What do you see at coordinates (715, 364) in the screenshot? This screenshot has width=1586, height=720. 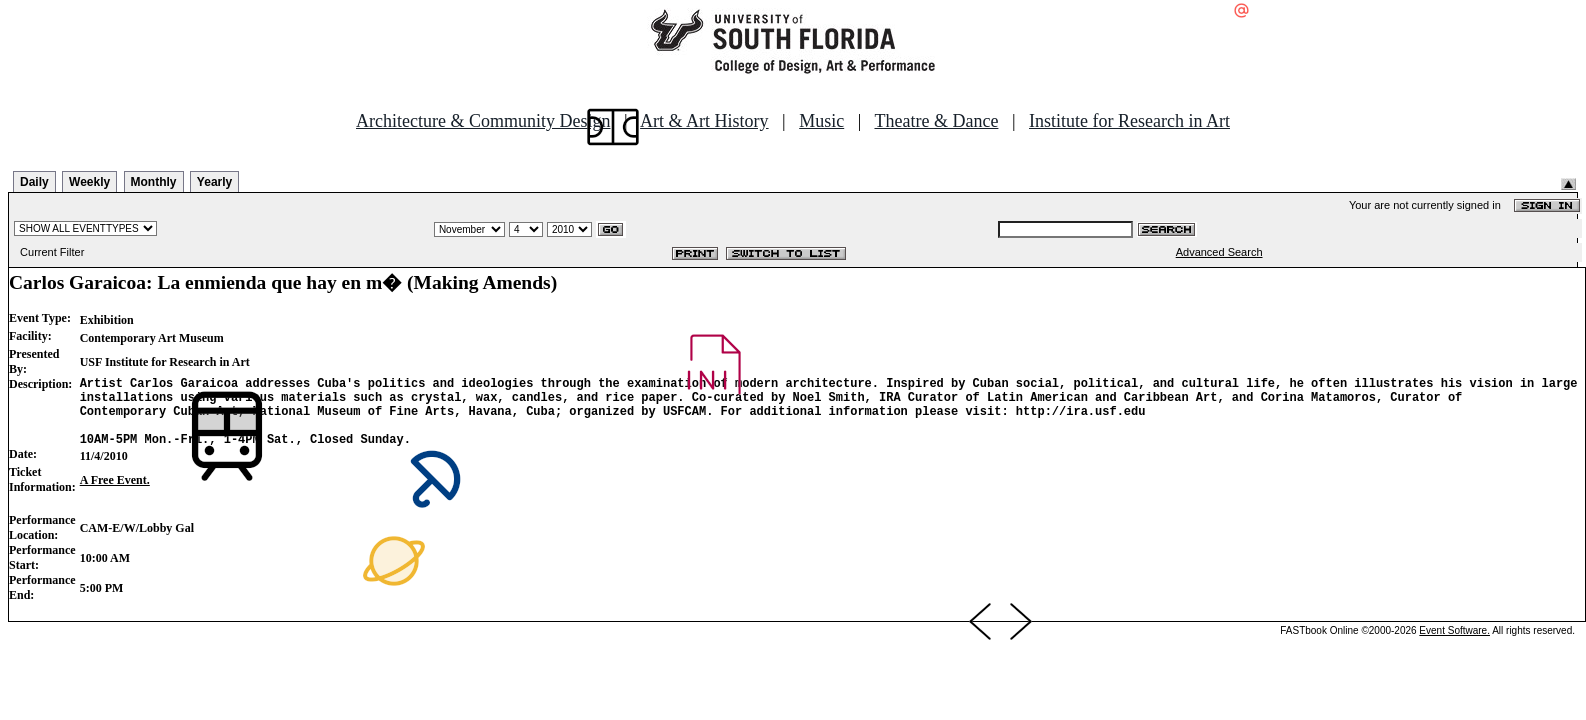 I see `view or open an INI configuration file` at bounding box center [715, 364].